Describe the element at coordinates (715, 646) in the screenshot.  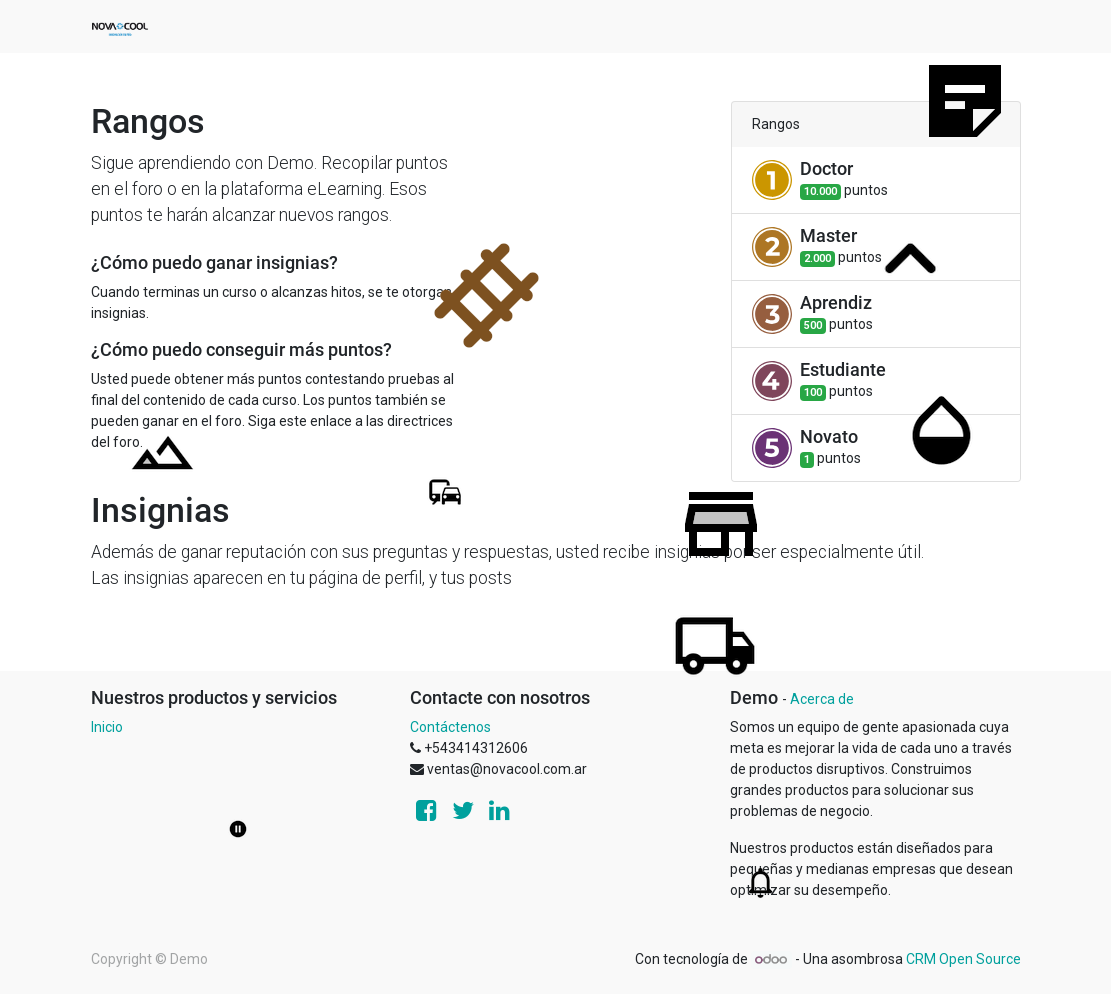
I see `track your delivery status` at that location.